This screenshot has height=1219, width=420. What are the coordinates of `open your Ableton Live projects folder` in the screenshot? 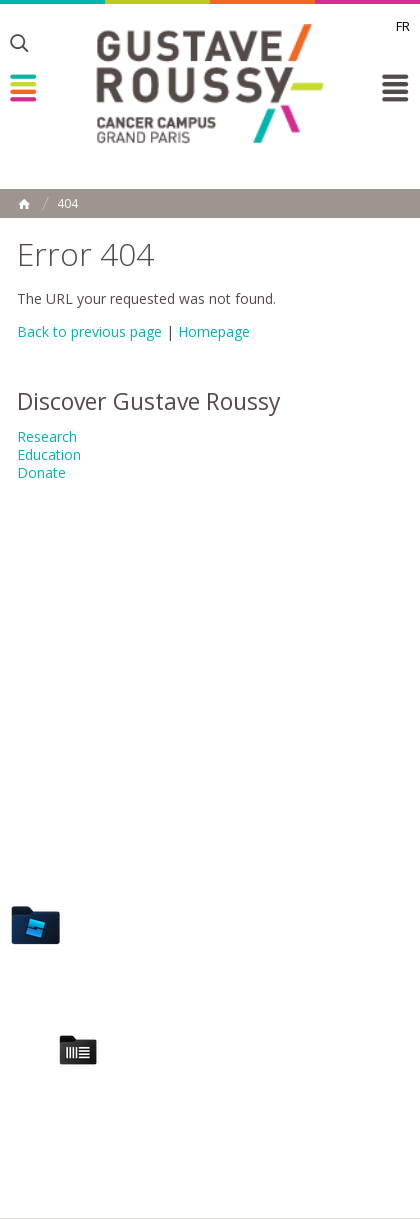 It's located at (78, 1051).